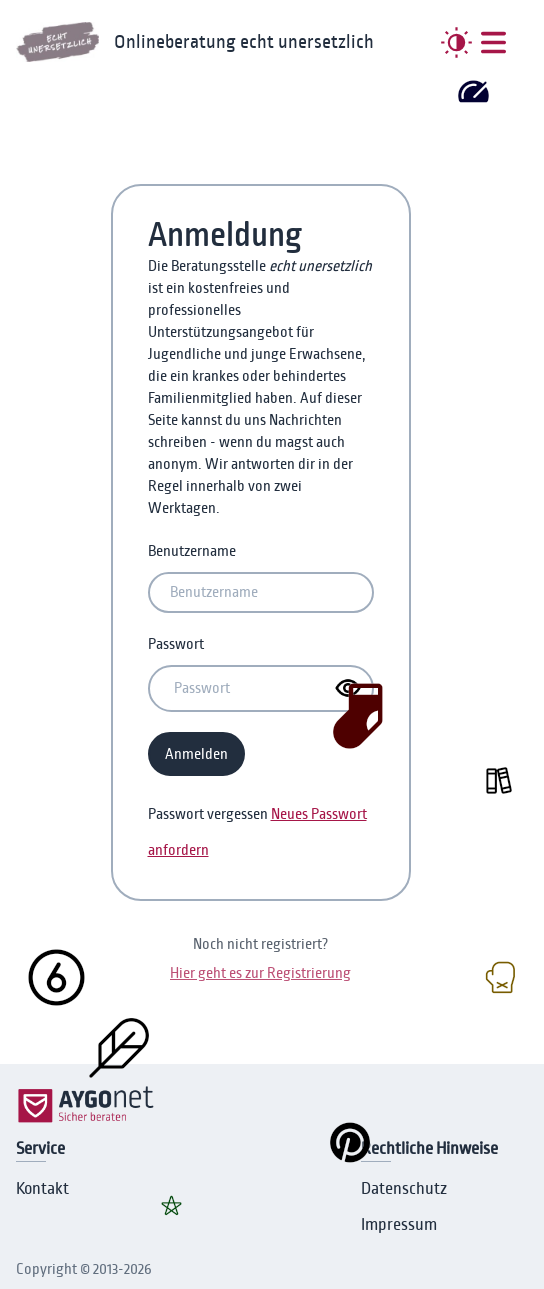 The image size is (544, 1289). I want to click on access boxing or combat sports content, so click(501, 978).